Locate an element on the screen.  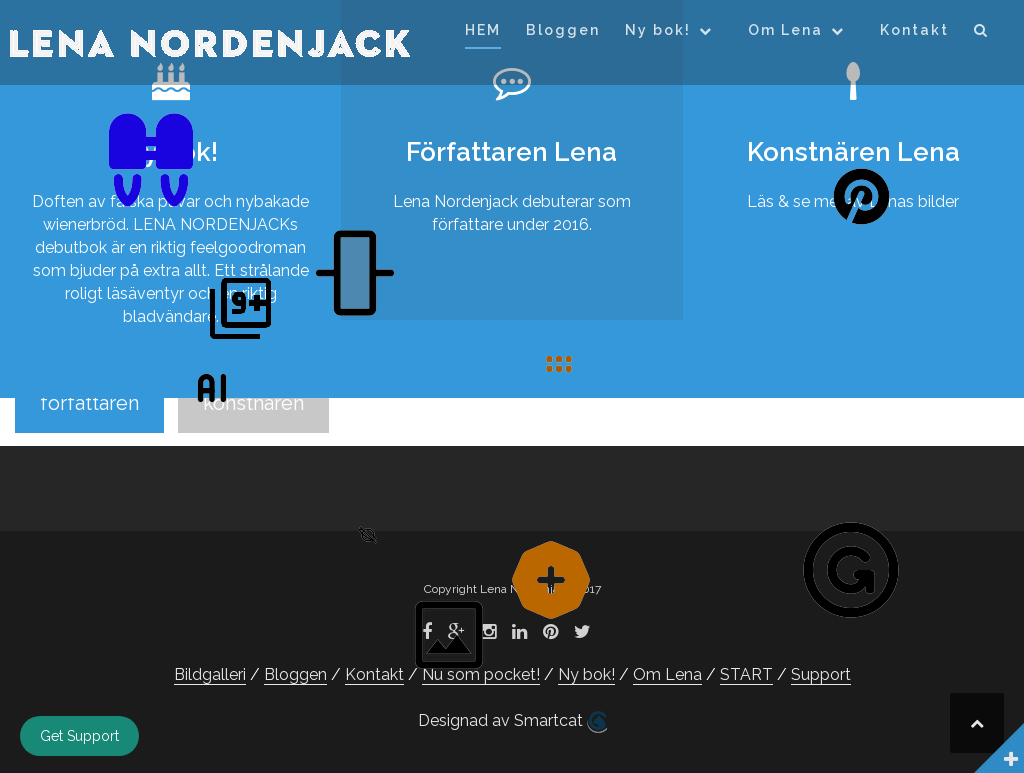
switch to grid view layout is located at coordinates (559, 364).